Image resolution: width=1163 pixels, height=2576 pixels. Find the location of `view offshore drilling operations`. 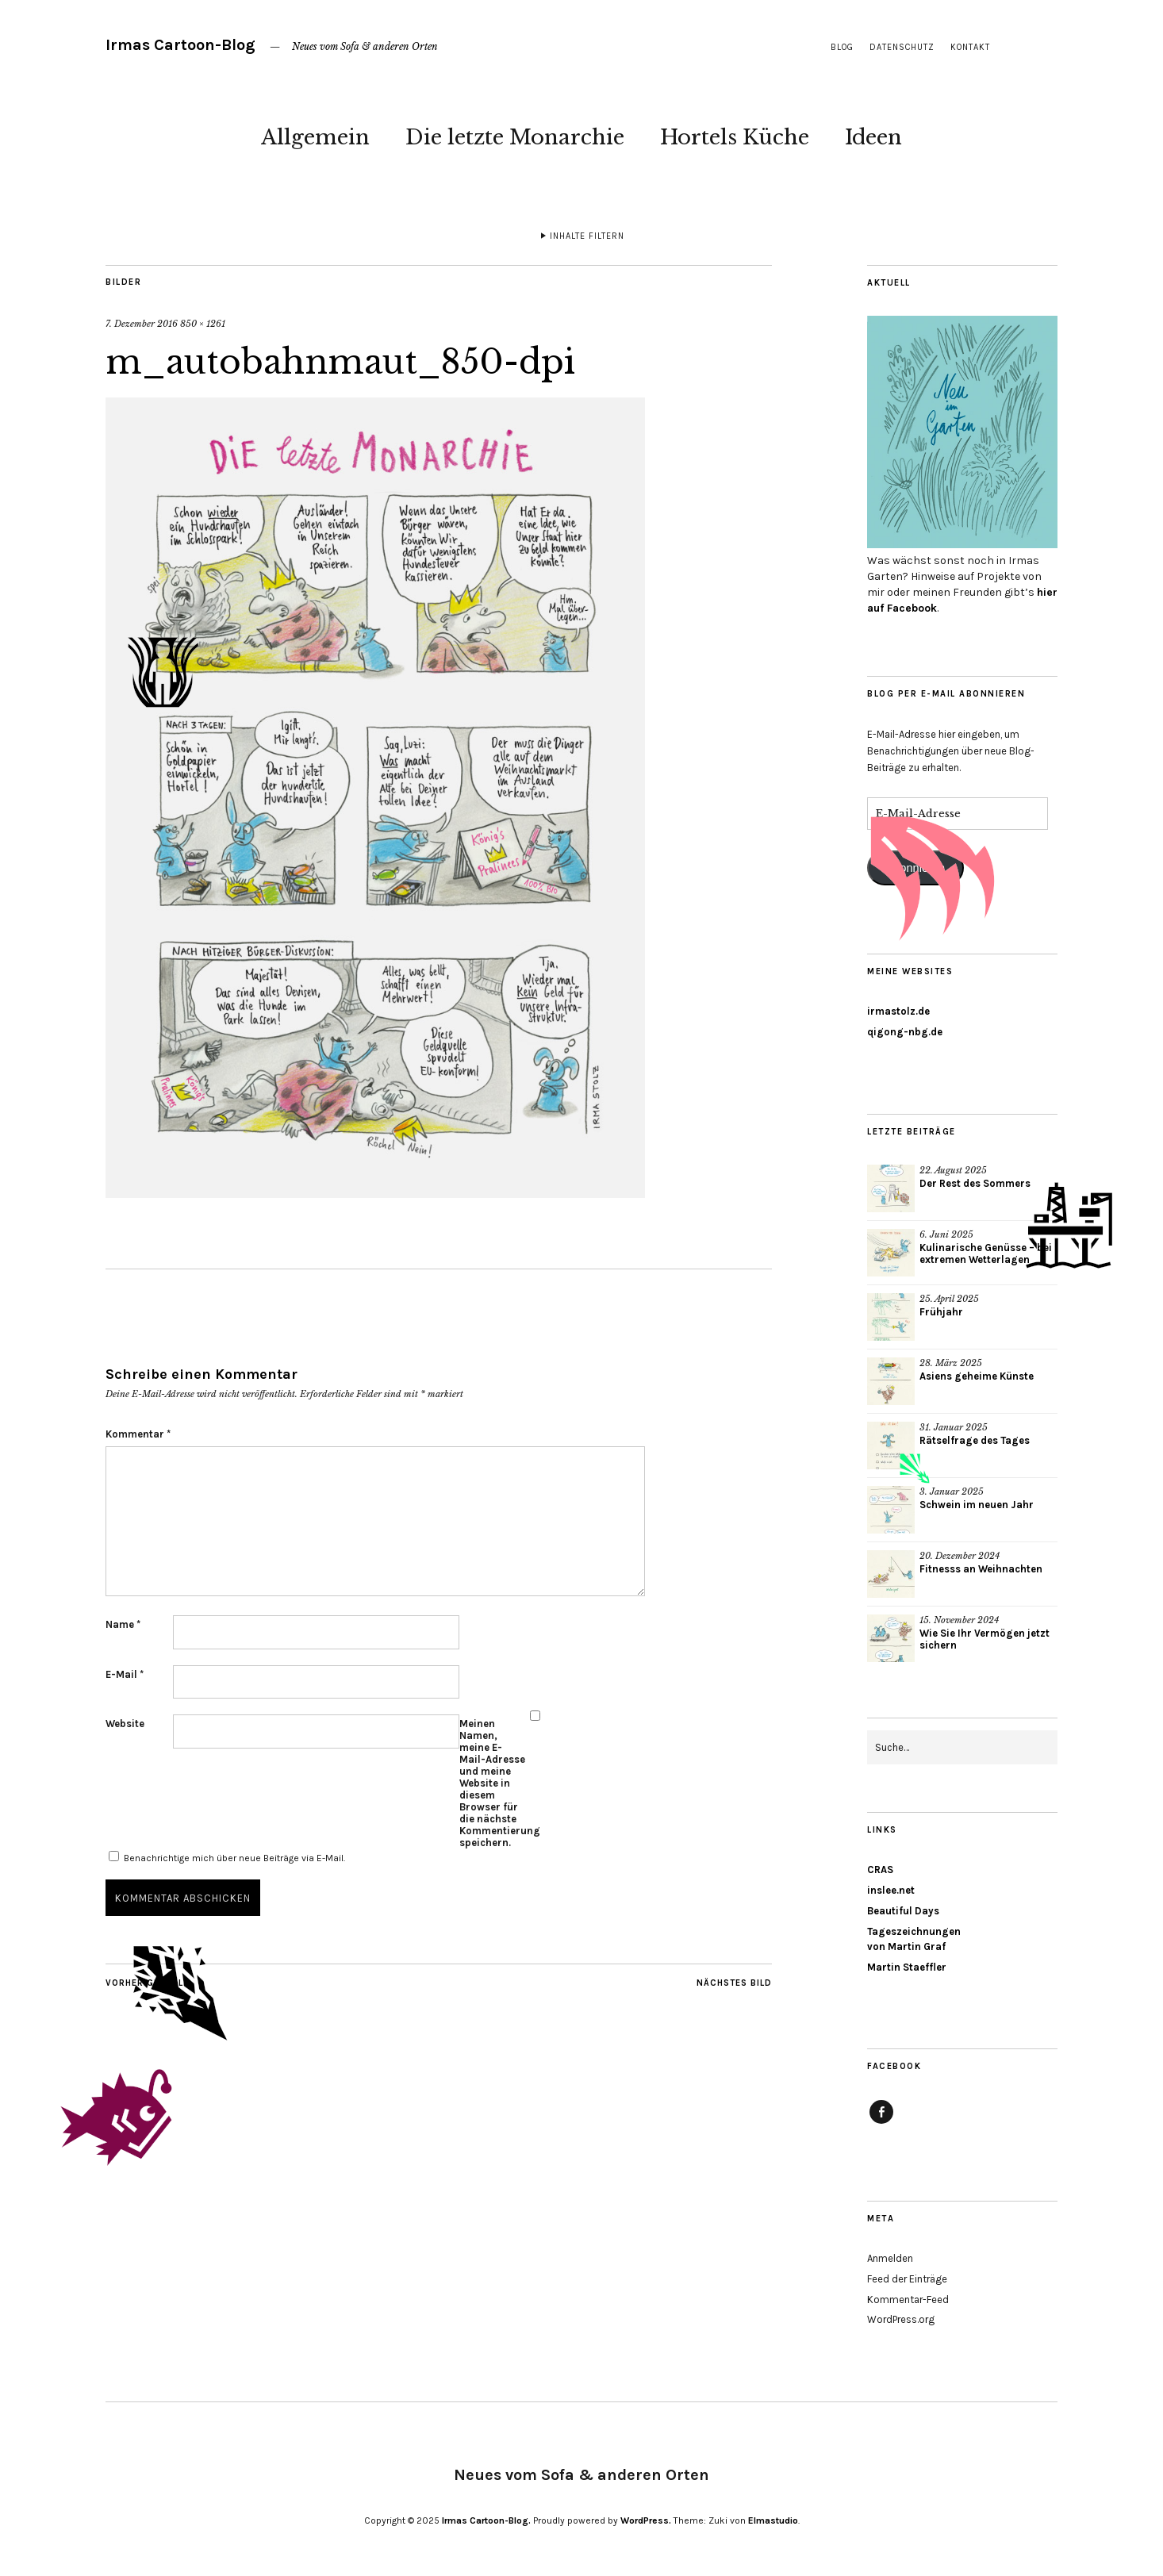

view offshore drilling operations is located at coordinates (1069, 1224).